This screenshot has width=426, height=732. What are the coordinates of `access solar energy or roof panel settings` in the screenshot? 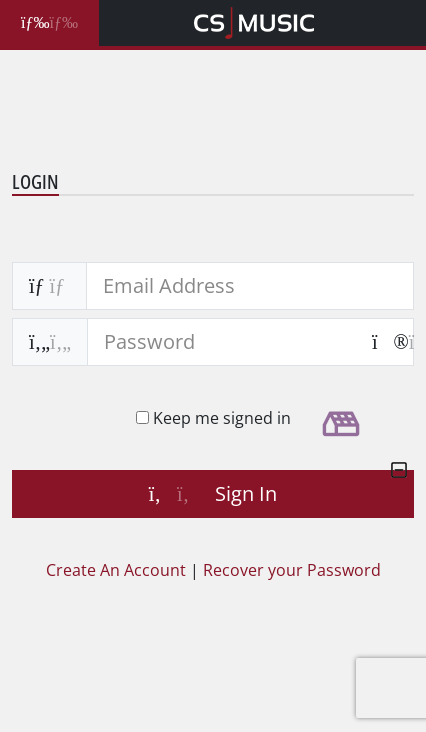 It's located at (341, 425).